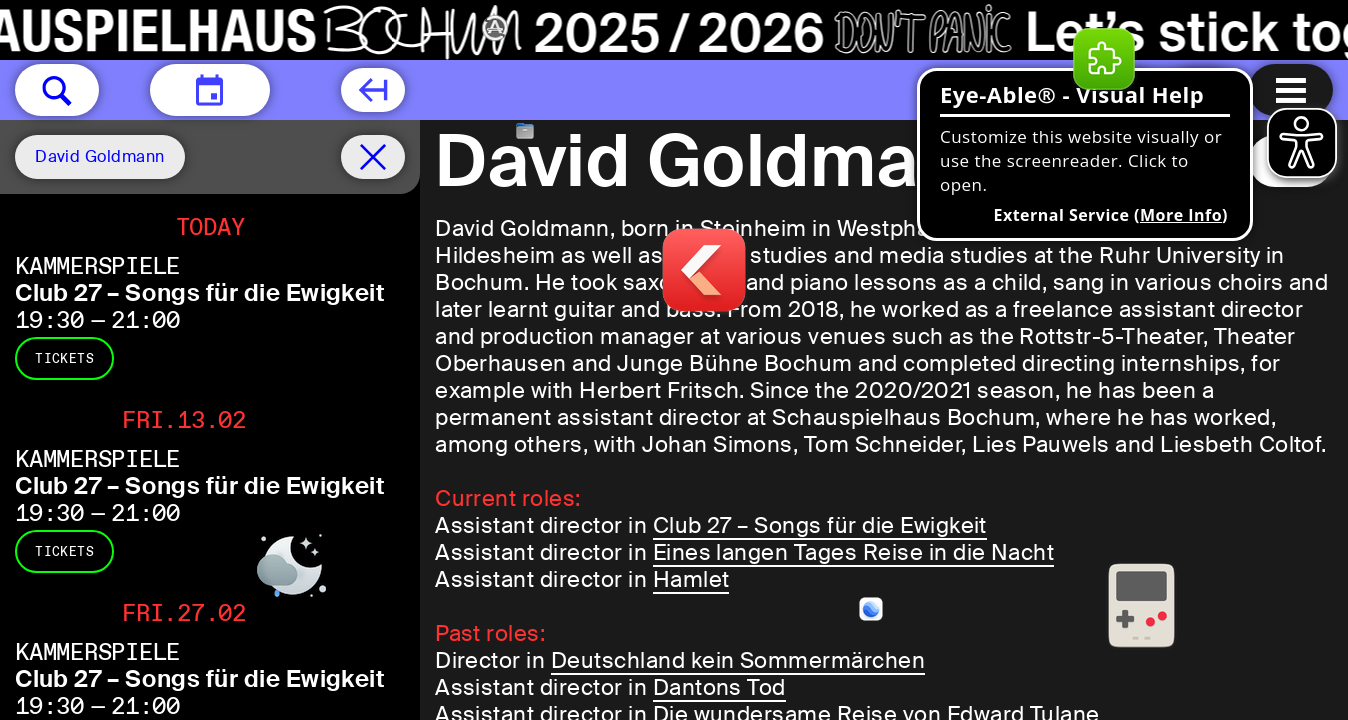 The width and height of the screenshot is (1348, 720). What do you see at coordinates (291, 565) in the screenshot?
I see `indicates scattered showers at night` at bounding box center [291, 565].